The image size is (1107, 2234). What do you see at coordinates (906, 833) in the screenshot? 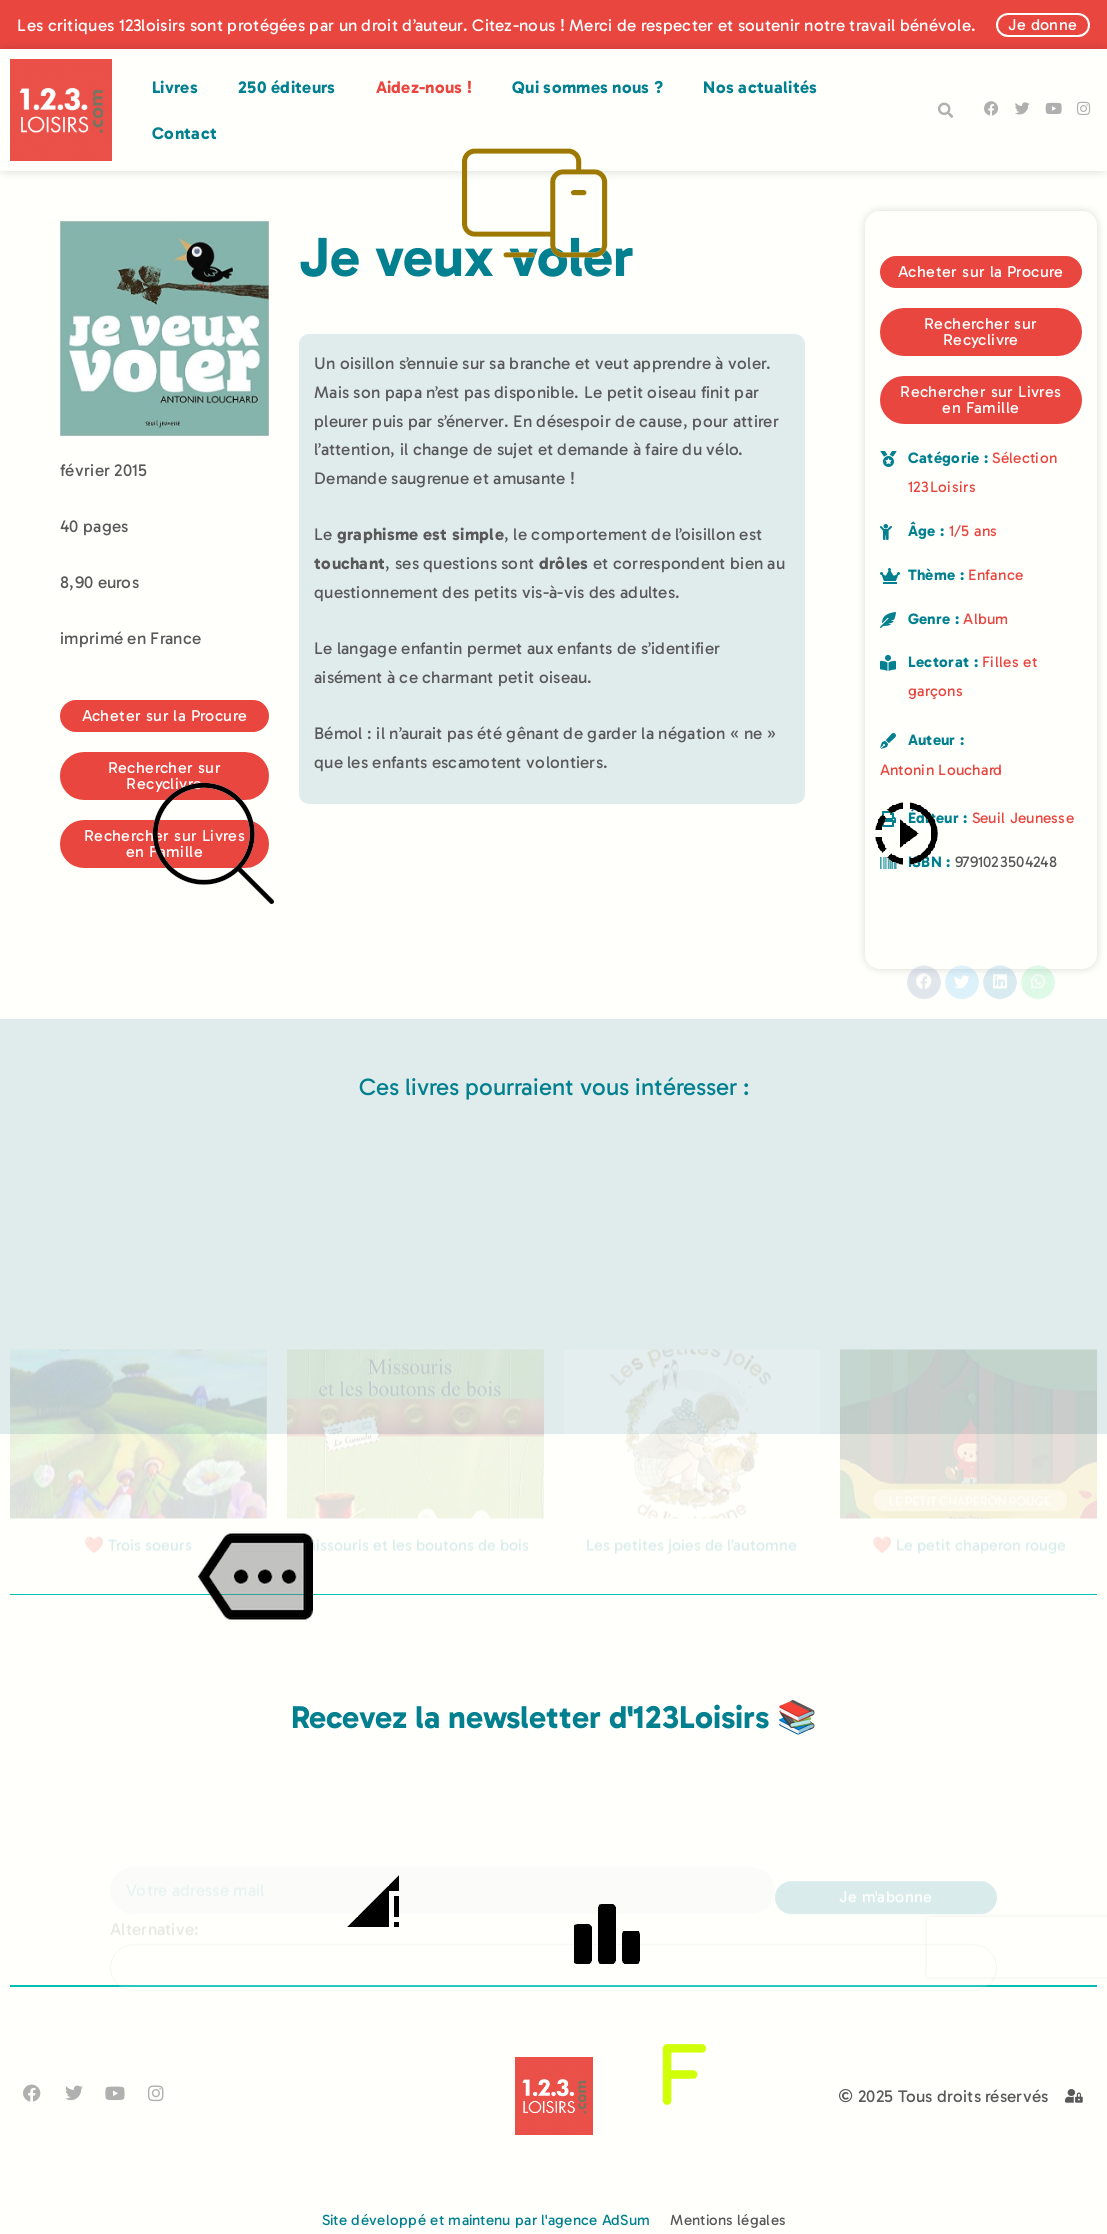
I see `enable slow motion video recording` at bounding box center [906, 833].